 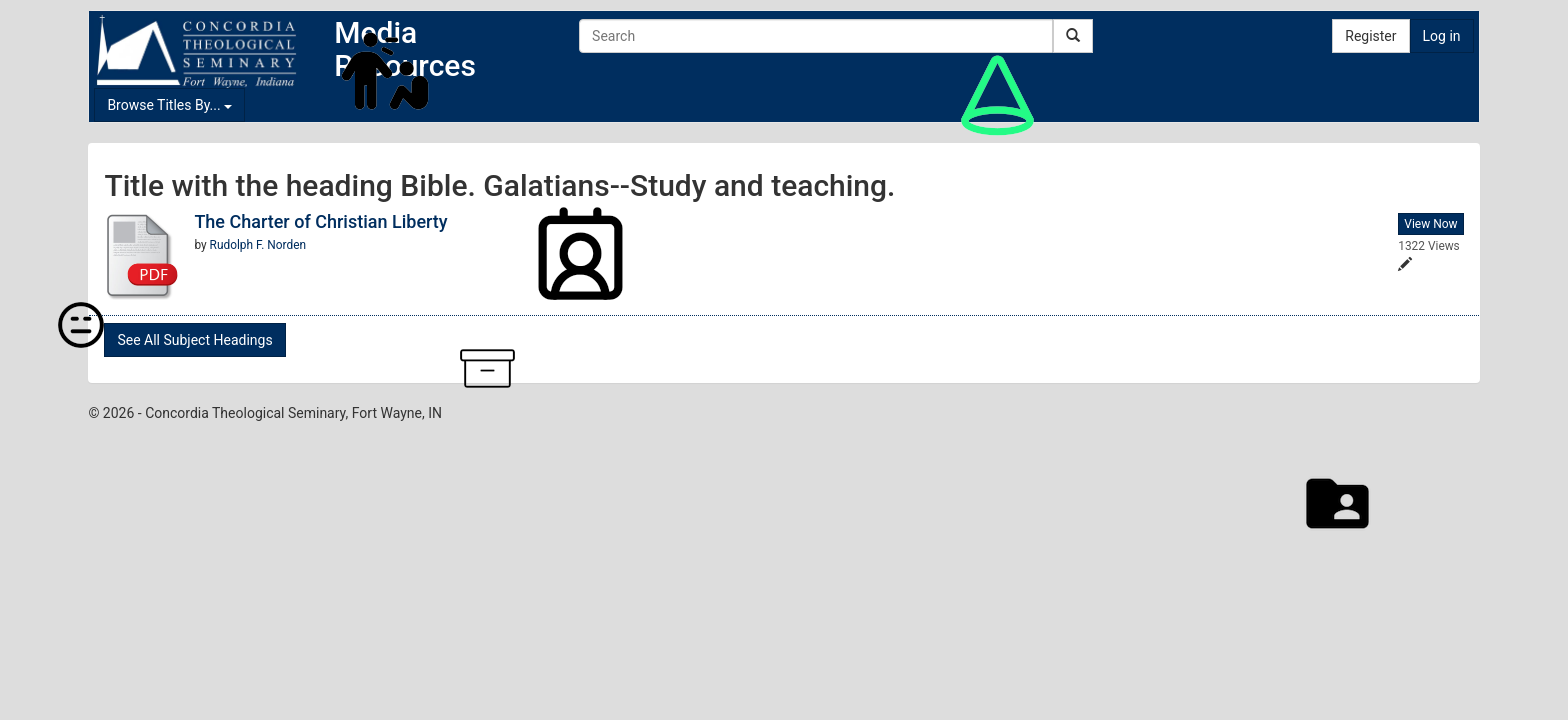 I want to click on report harassment or bullying behavior, so click(x=385, y=71).